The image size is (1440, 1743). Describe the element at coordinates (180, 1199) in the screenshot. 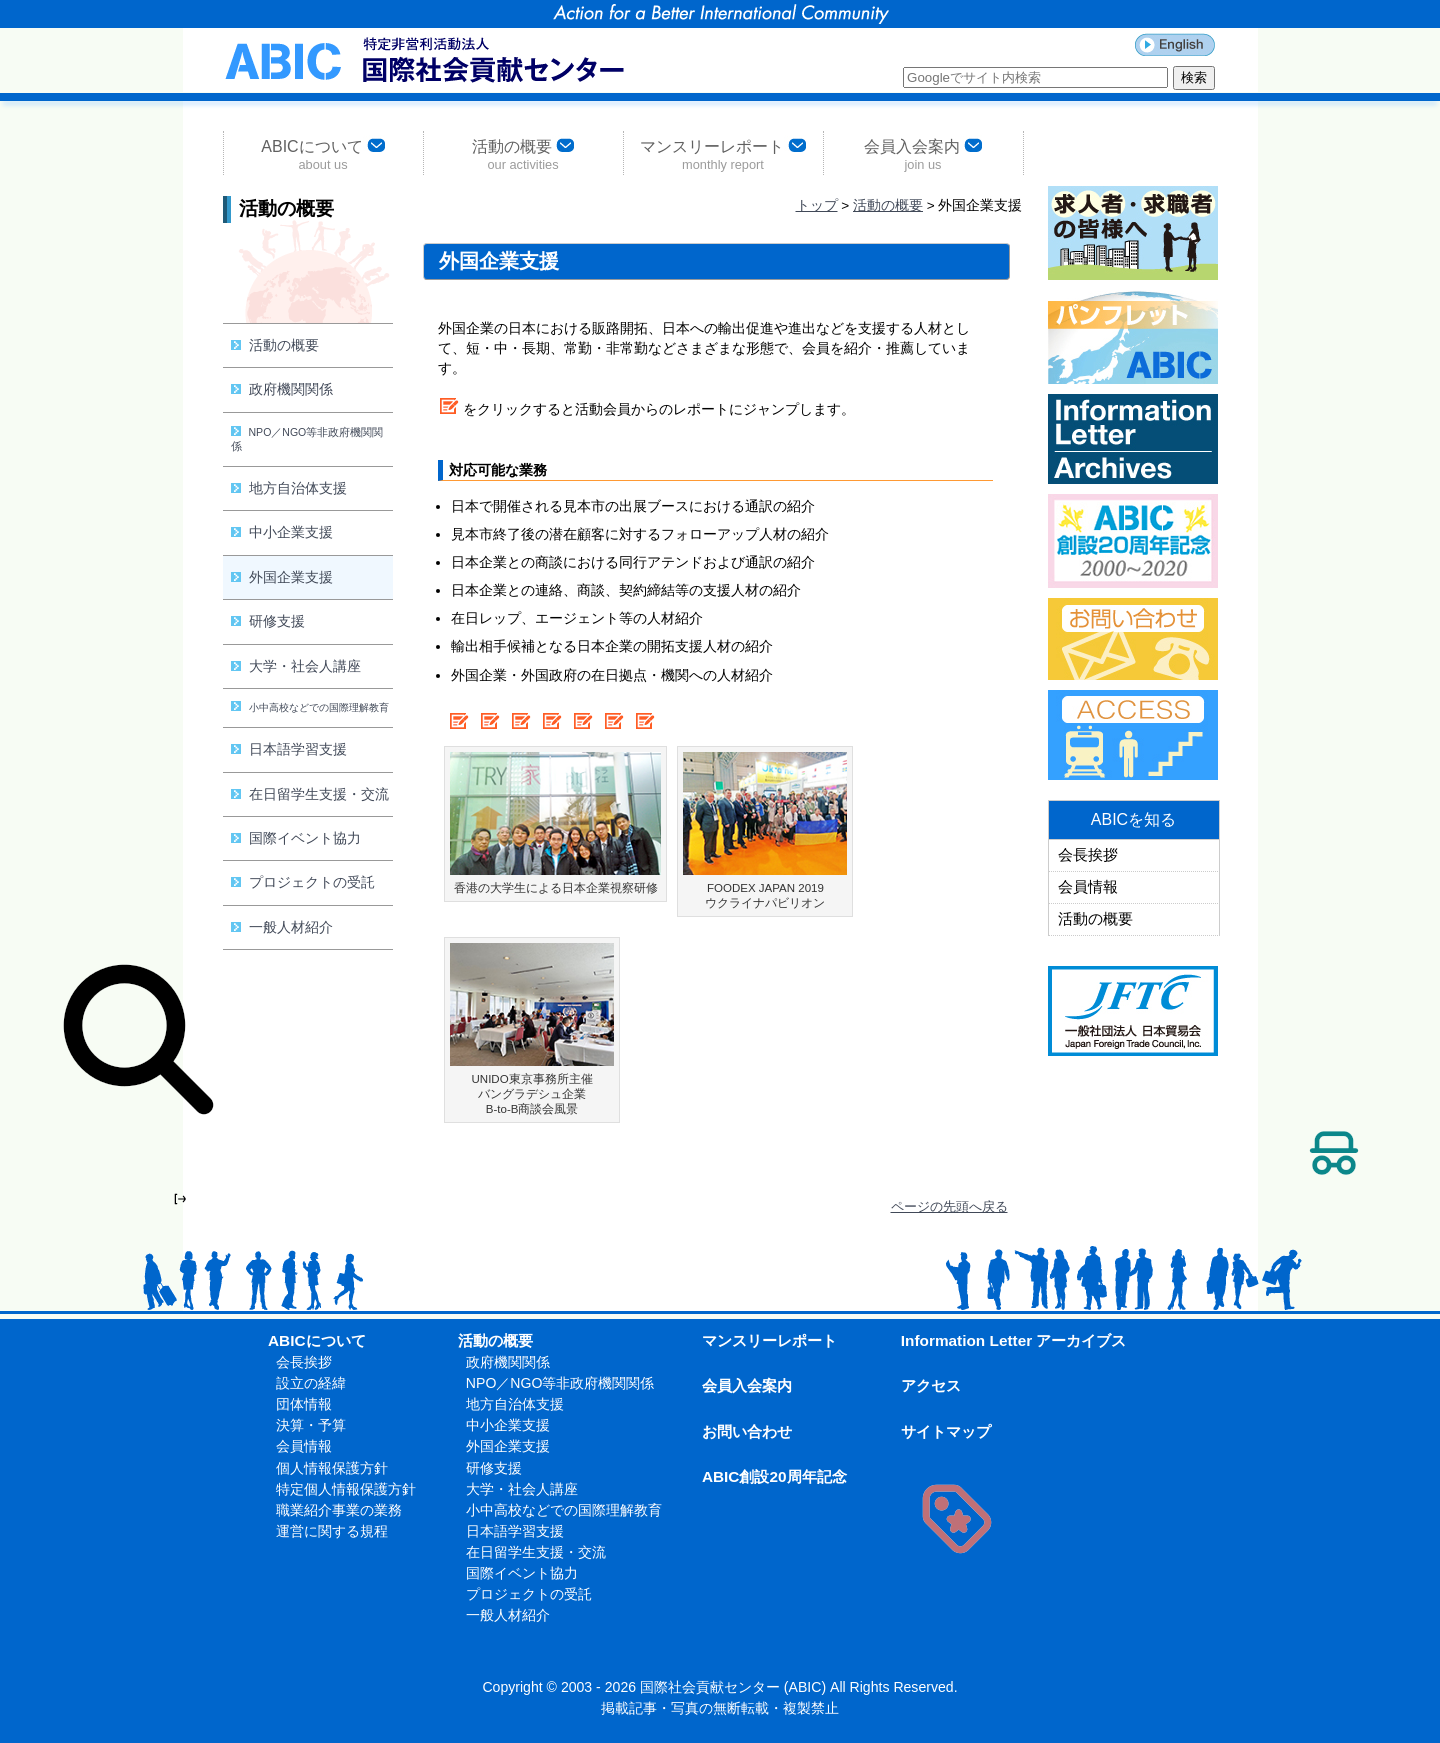

I see `log out of your account` at that location.